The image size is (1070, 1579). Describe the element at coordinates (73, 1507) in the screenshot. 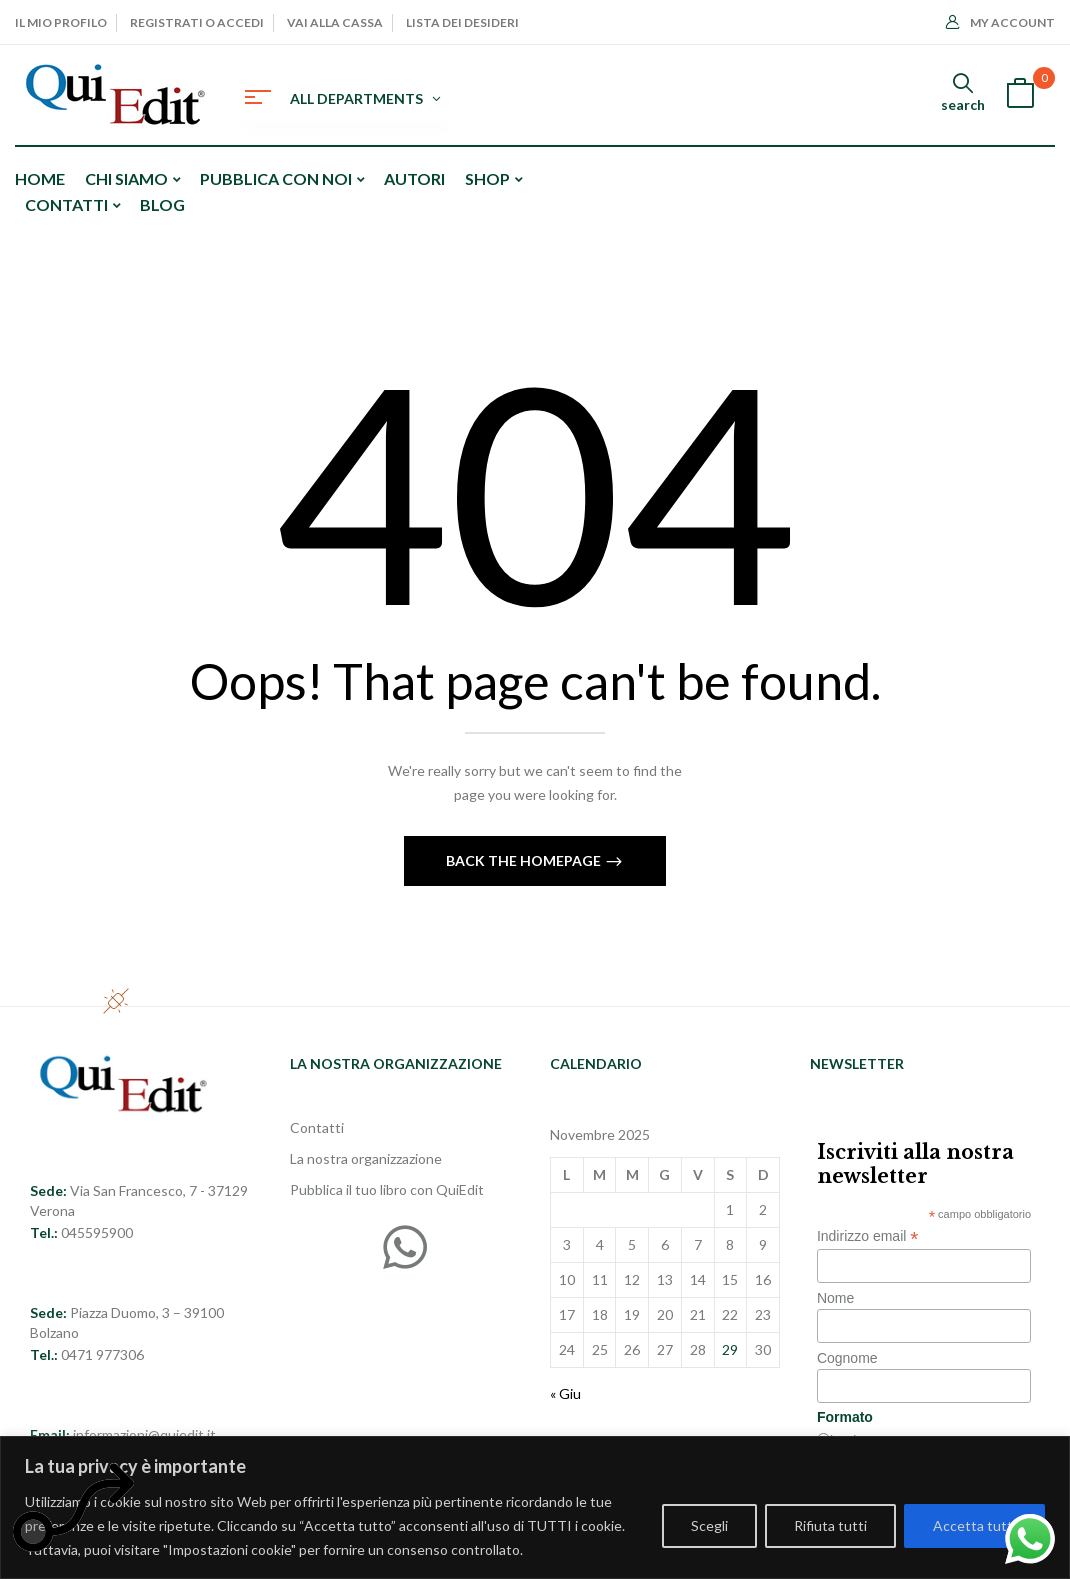

I see `indicates a workflow or process flow direction` at that location.